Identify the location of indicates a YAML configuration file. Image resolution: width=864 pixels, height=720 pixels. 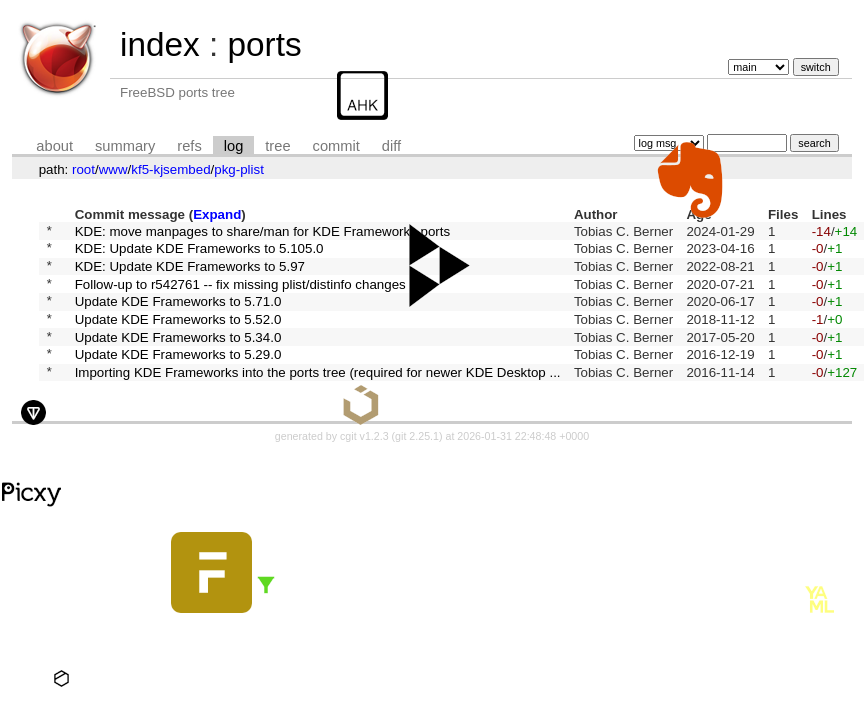
(819, 599).